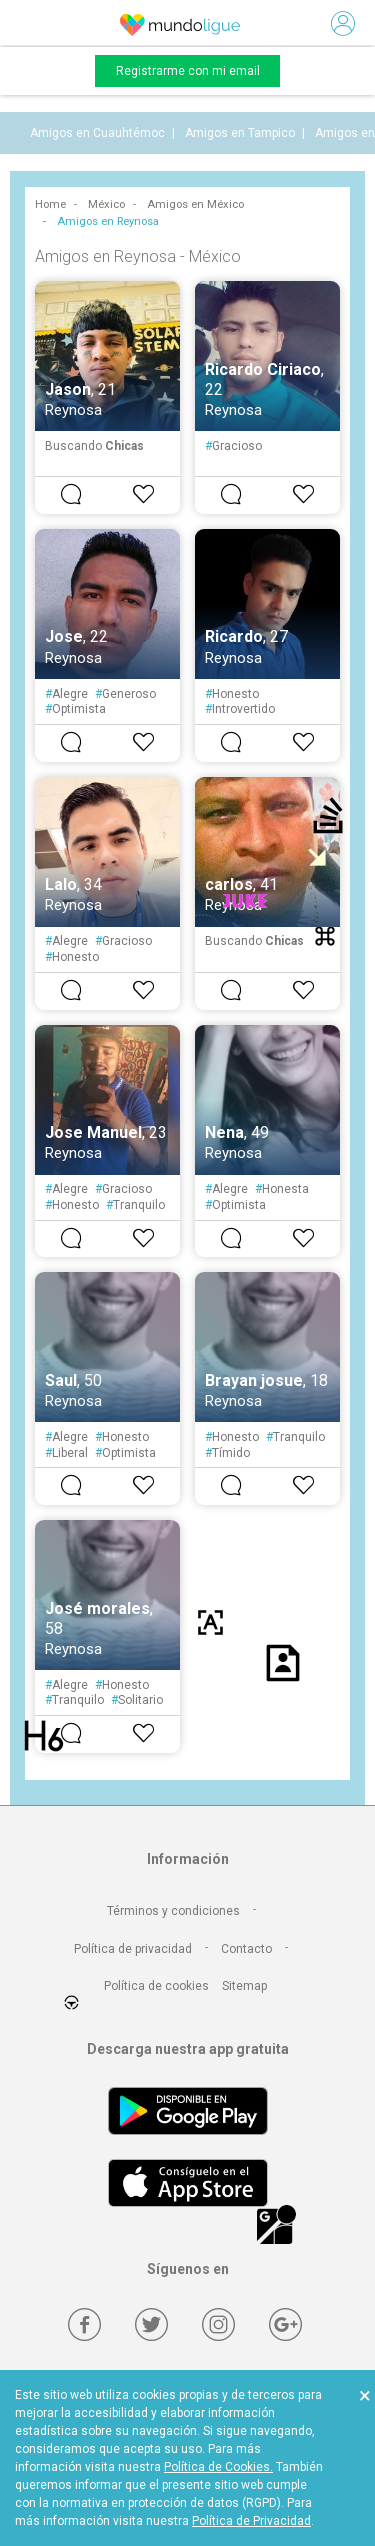  I want to click on open google street view, so click(276, 2224).